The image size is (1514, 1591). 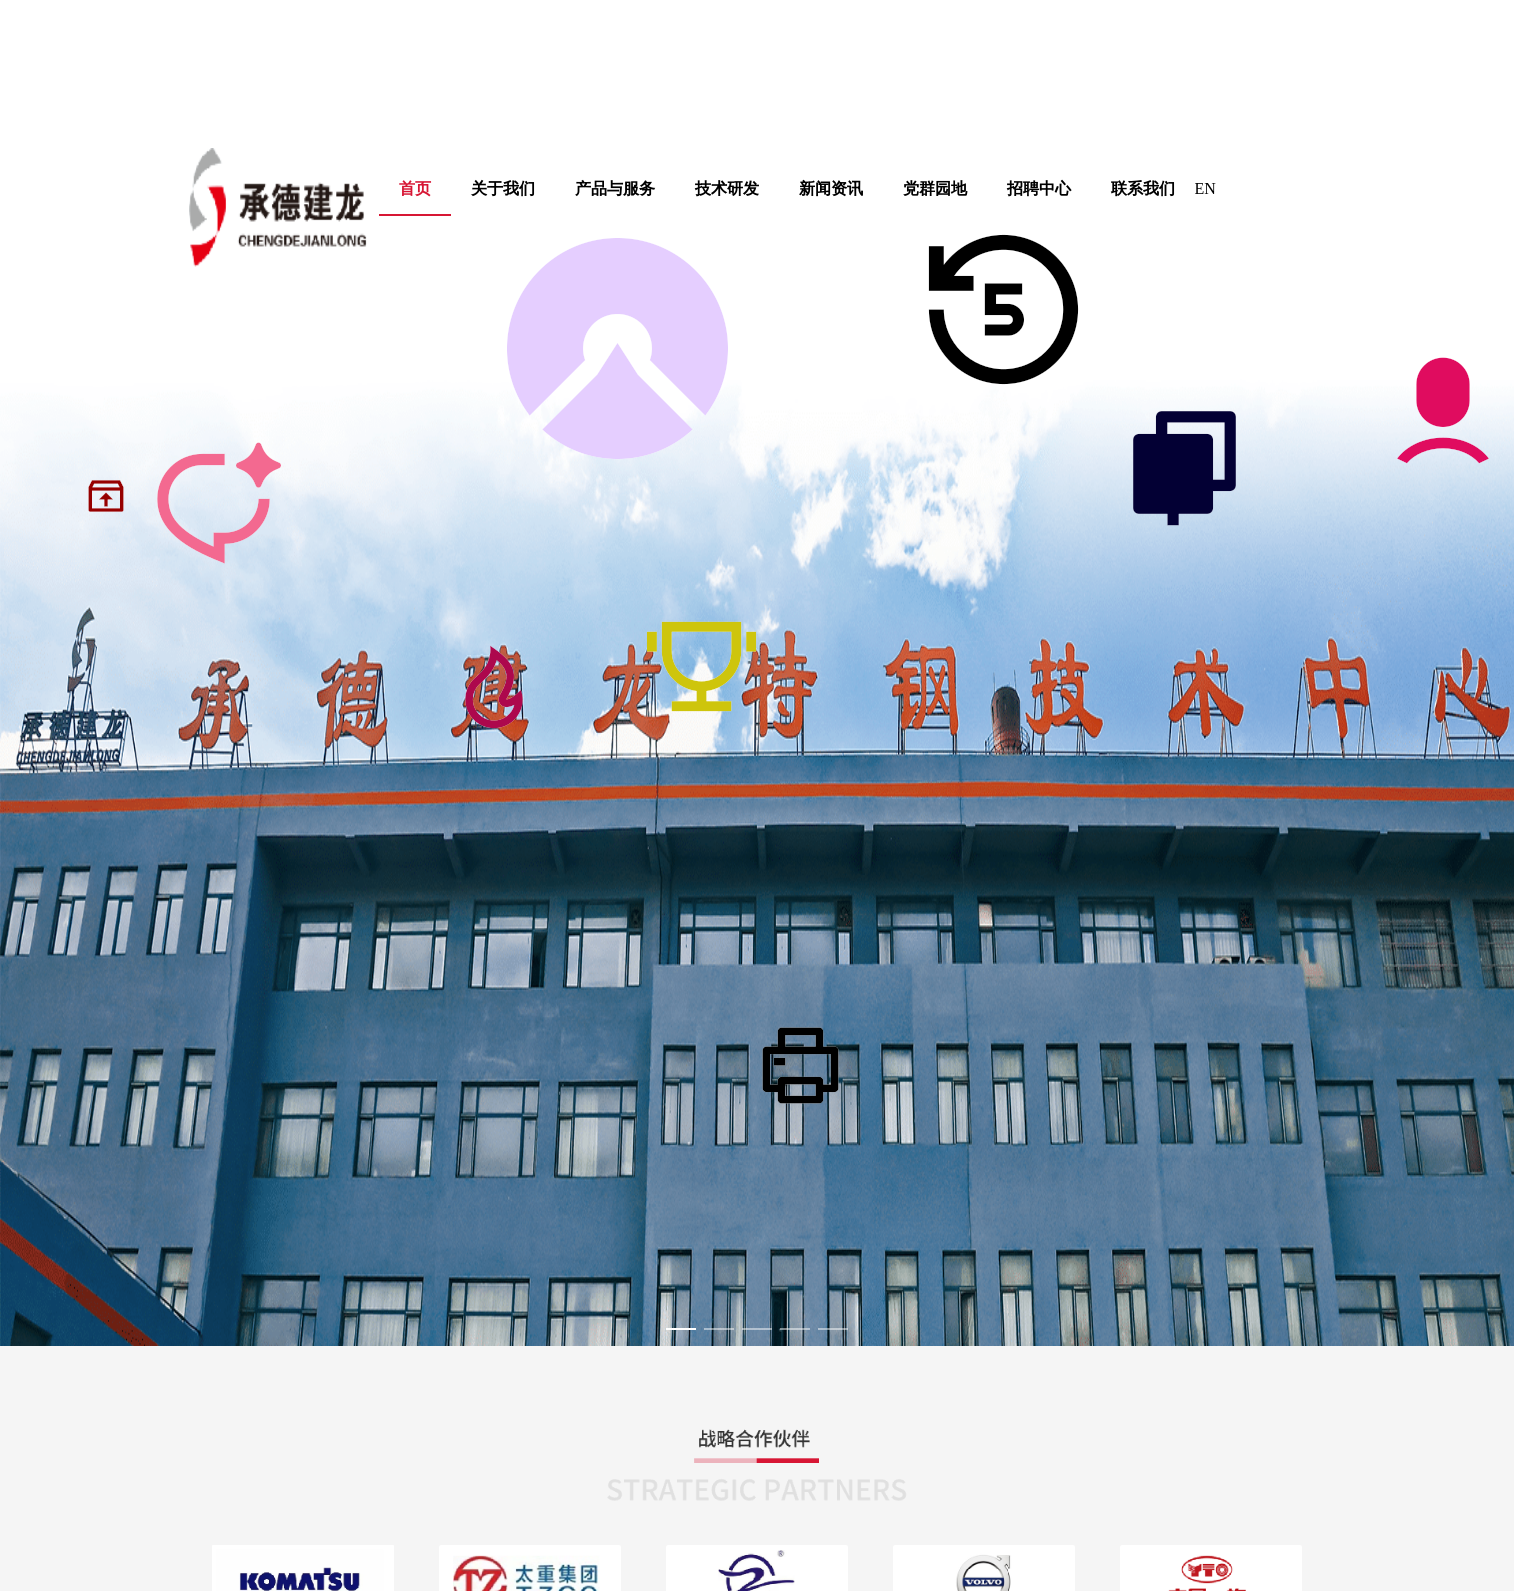 I want to click on AED electrode pads for defibrillator device, so click(x=1184, y=462).